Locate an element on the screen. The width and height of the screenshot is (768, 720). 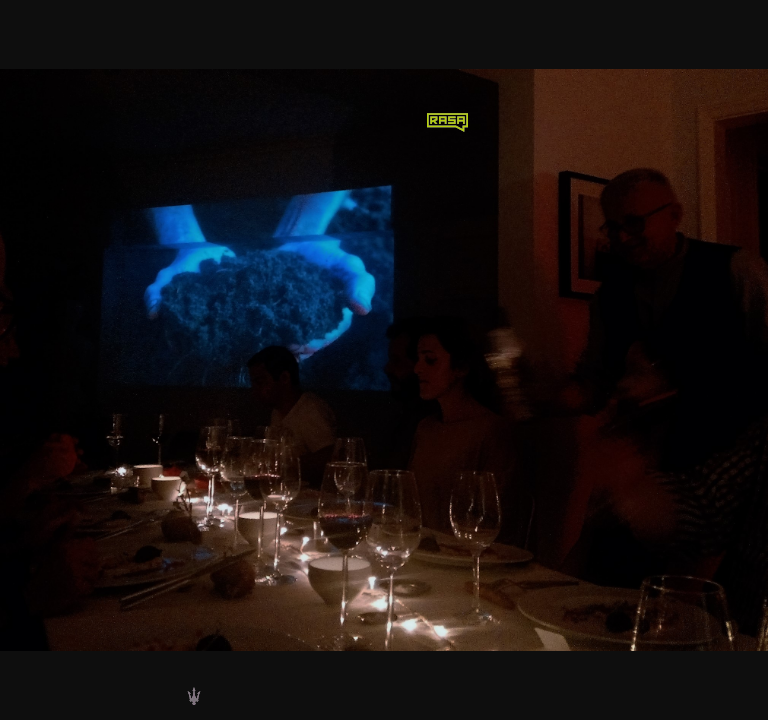
rasa company logo is located at coordinates (447, 122).